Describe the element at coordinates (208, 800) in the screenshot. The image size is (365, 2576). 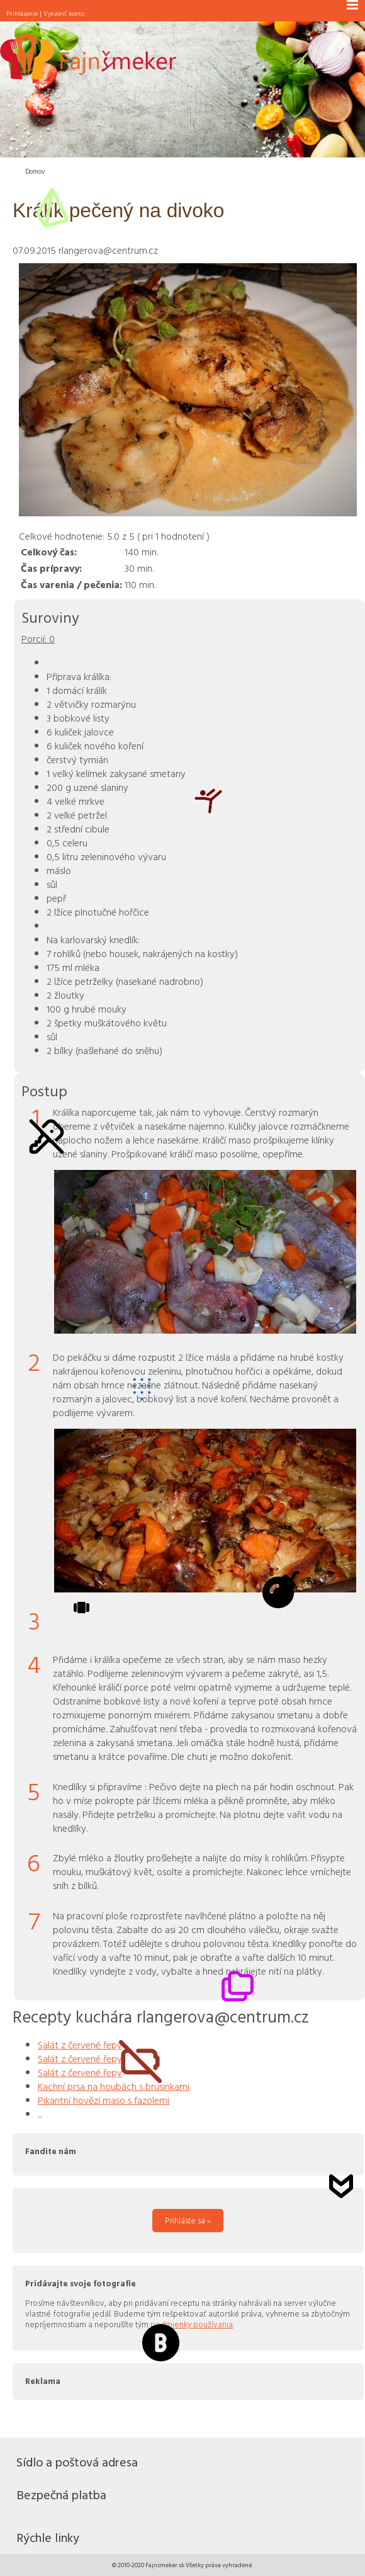
I see `view gymnastics or fitness activities` at that location.